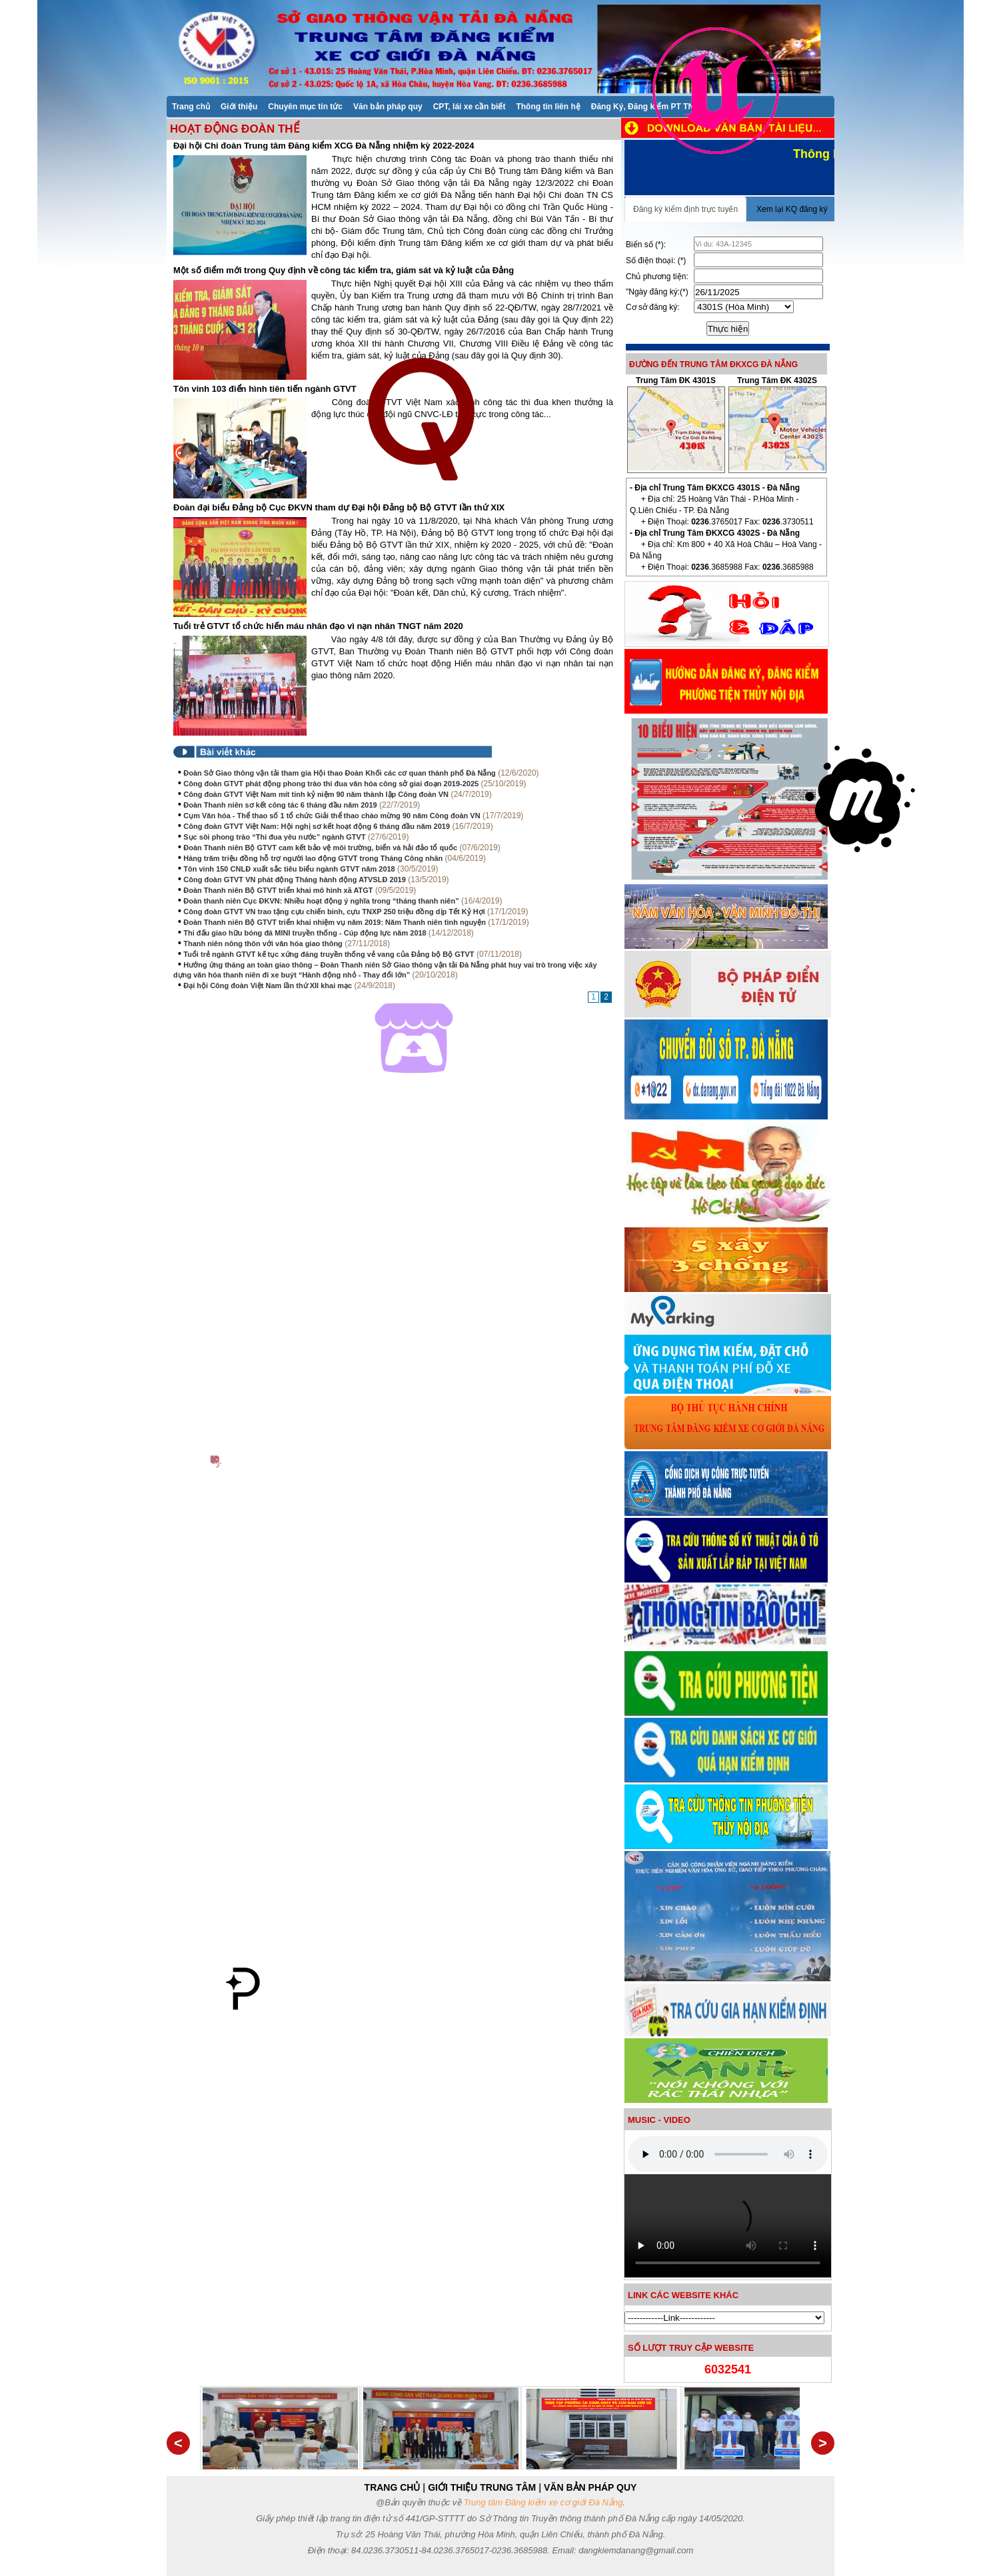 This screenshot has height=2576, width=1001. Describe the element at coordinates (414, 1038) in the screenshot. I see `visit itch.io indie game marketplace` at that location.